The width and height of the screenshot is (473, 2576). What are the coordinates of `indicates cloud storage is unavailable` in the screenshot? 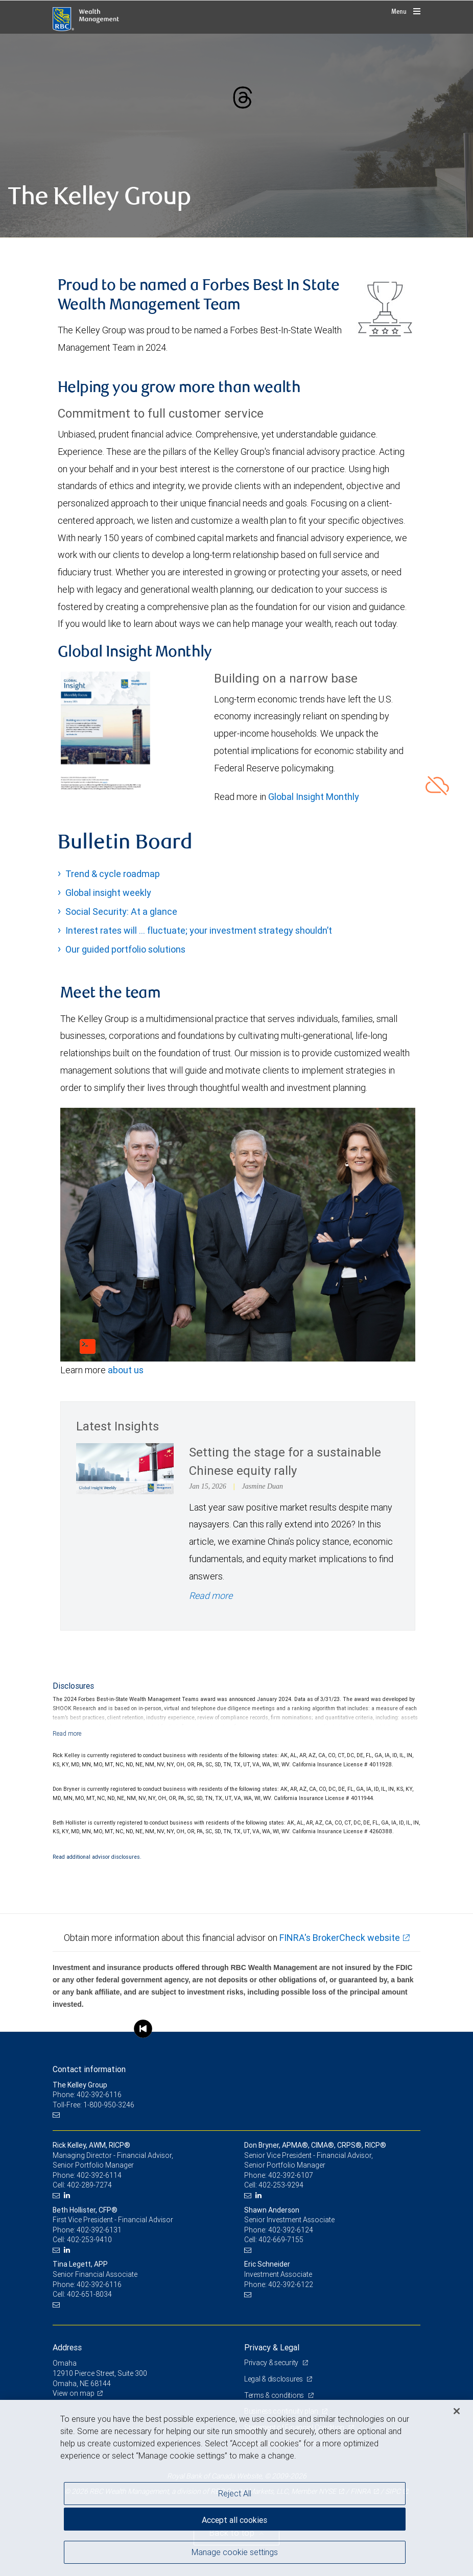 It's located at (437, 786).